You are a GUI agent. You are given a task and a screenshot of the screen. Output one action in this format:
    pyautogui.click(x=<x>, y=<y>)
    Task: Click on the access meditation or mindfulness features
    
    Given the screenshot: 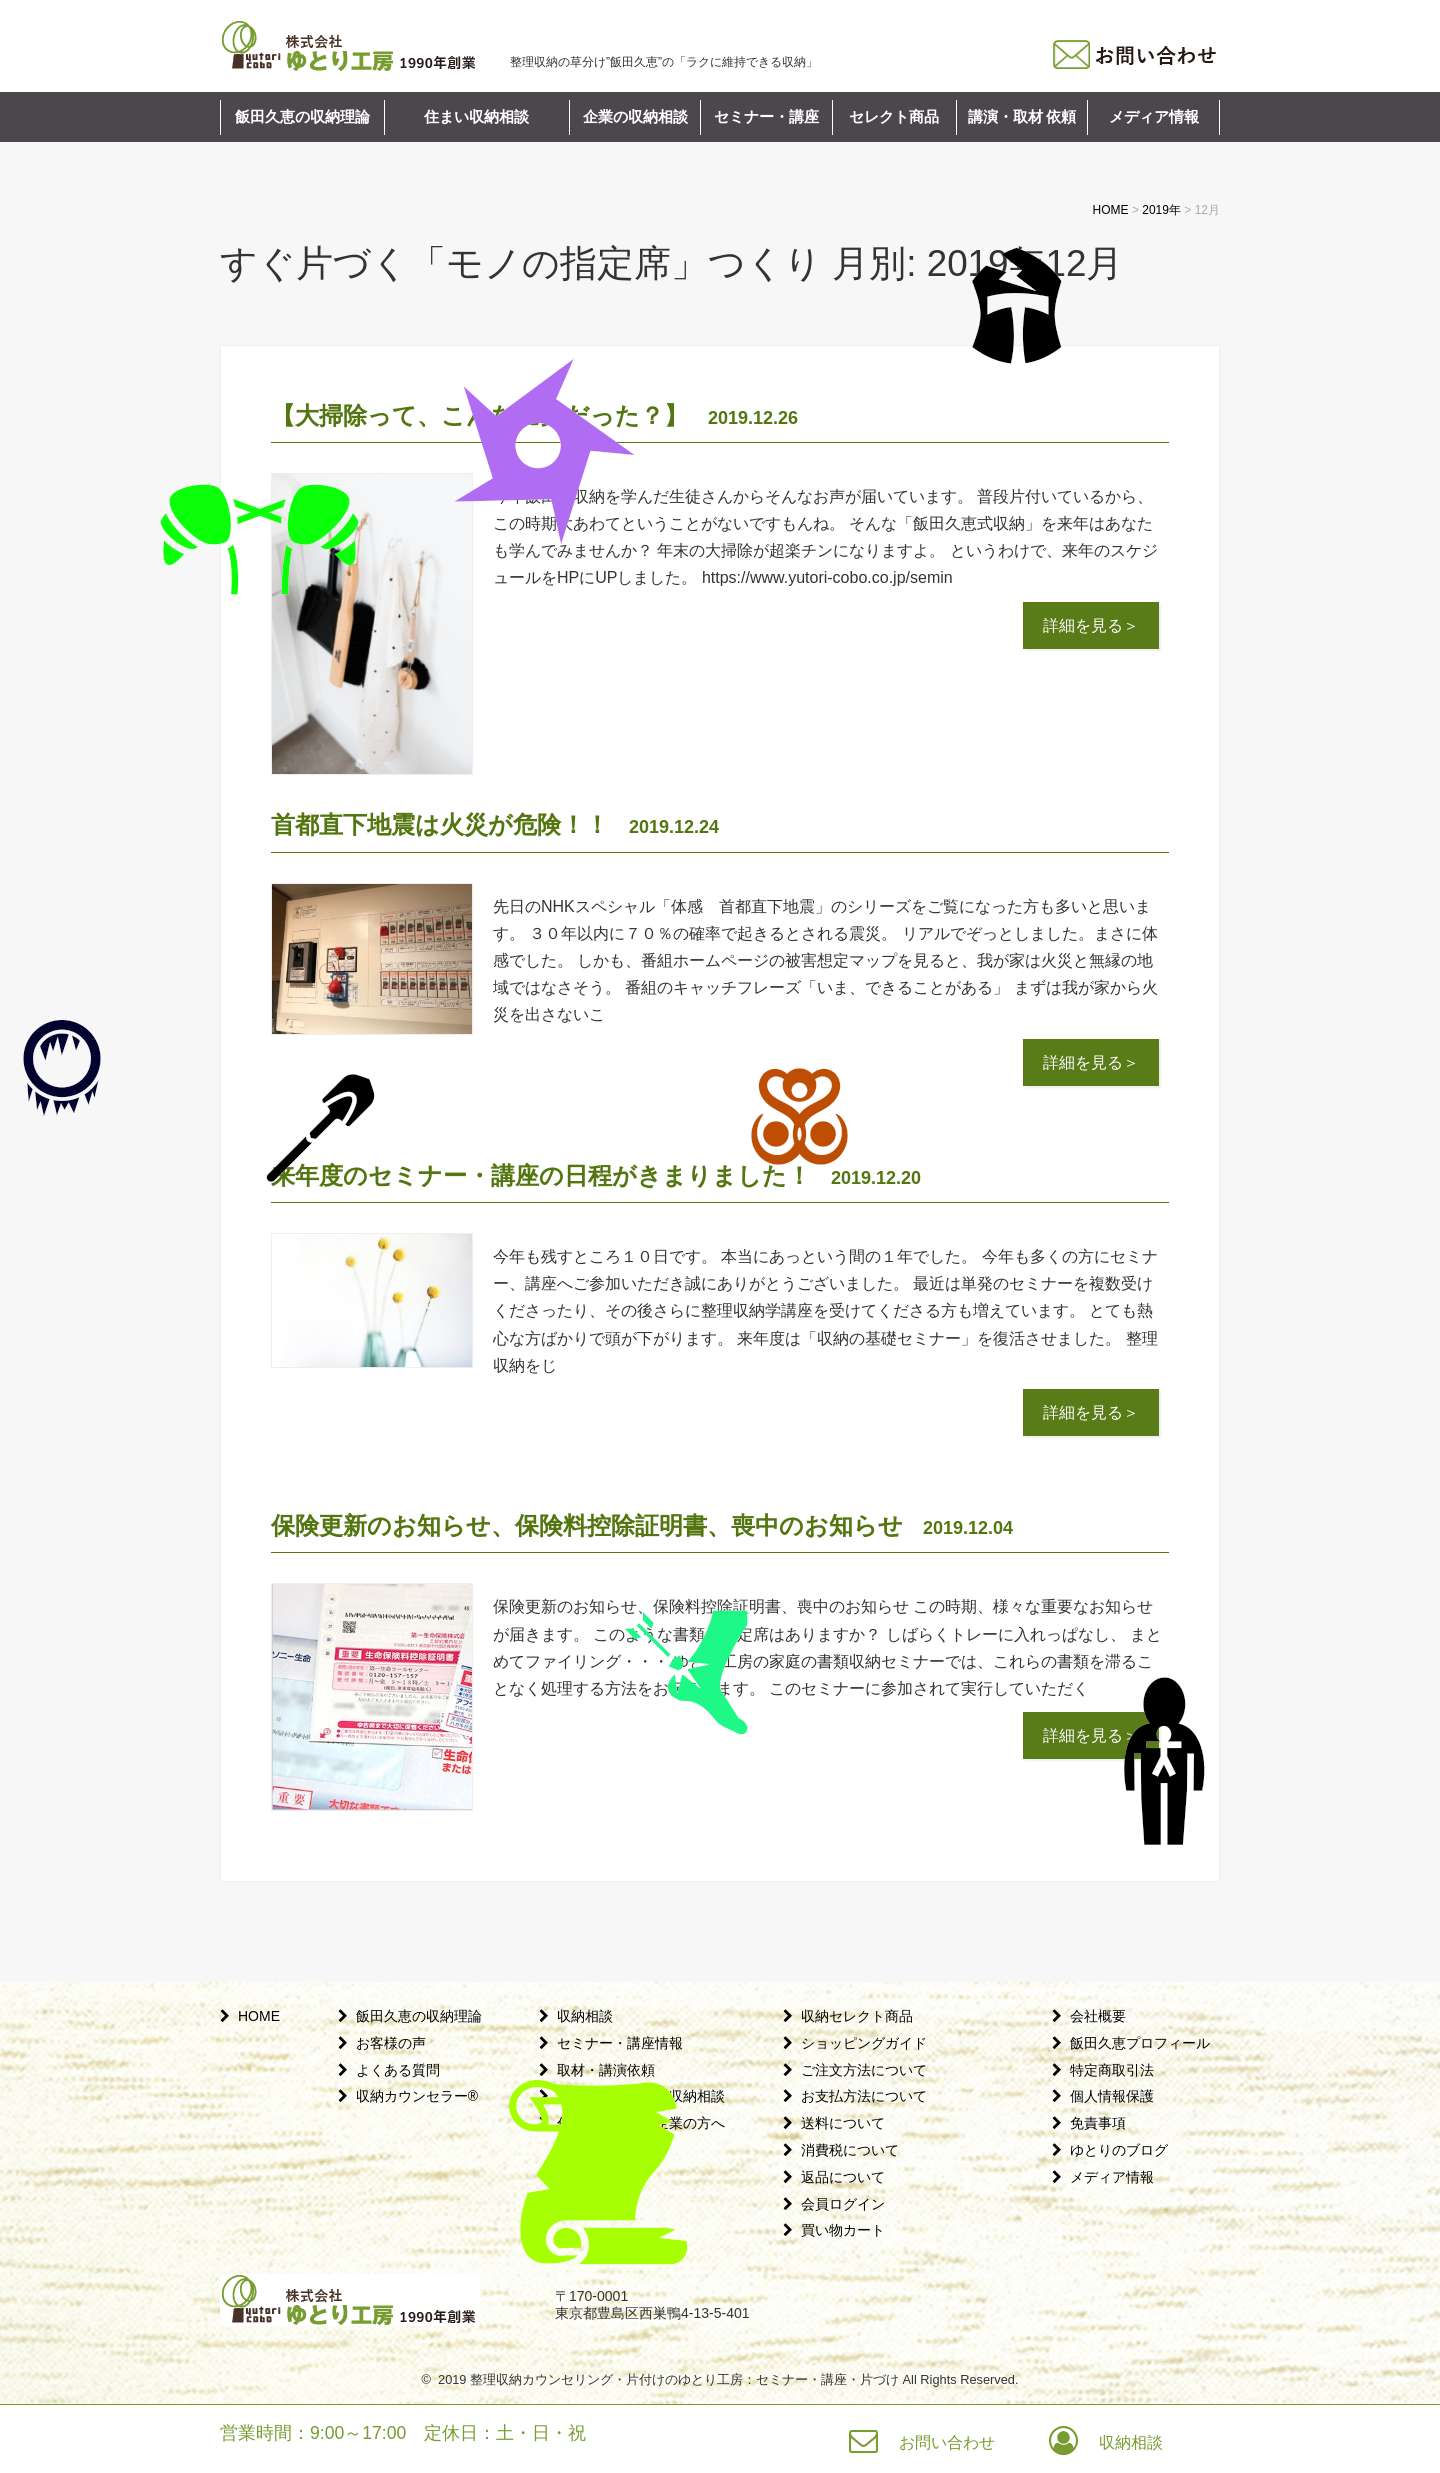 What is the action you would take?
    pyautogui.click(x=1163, y=1761)
    